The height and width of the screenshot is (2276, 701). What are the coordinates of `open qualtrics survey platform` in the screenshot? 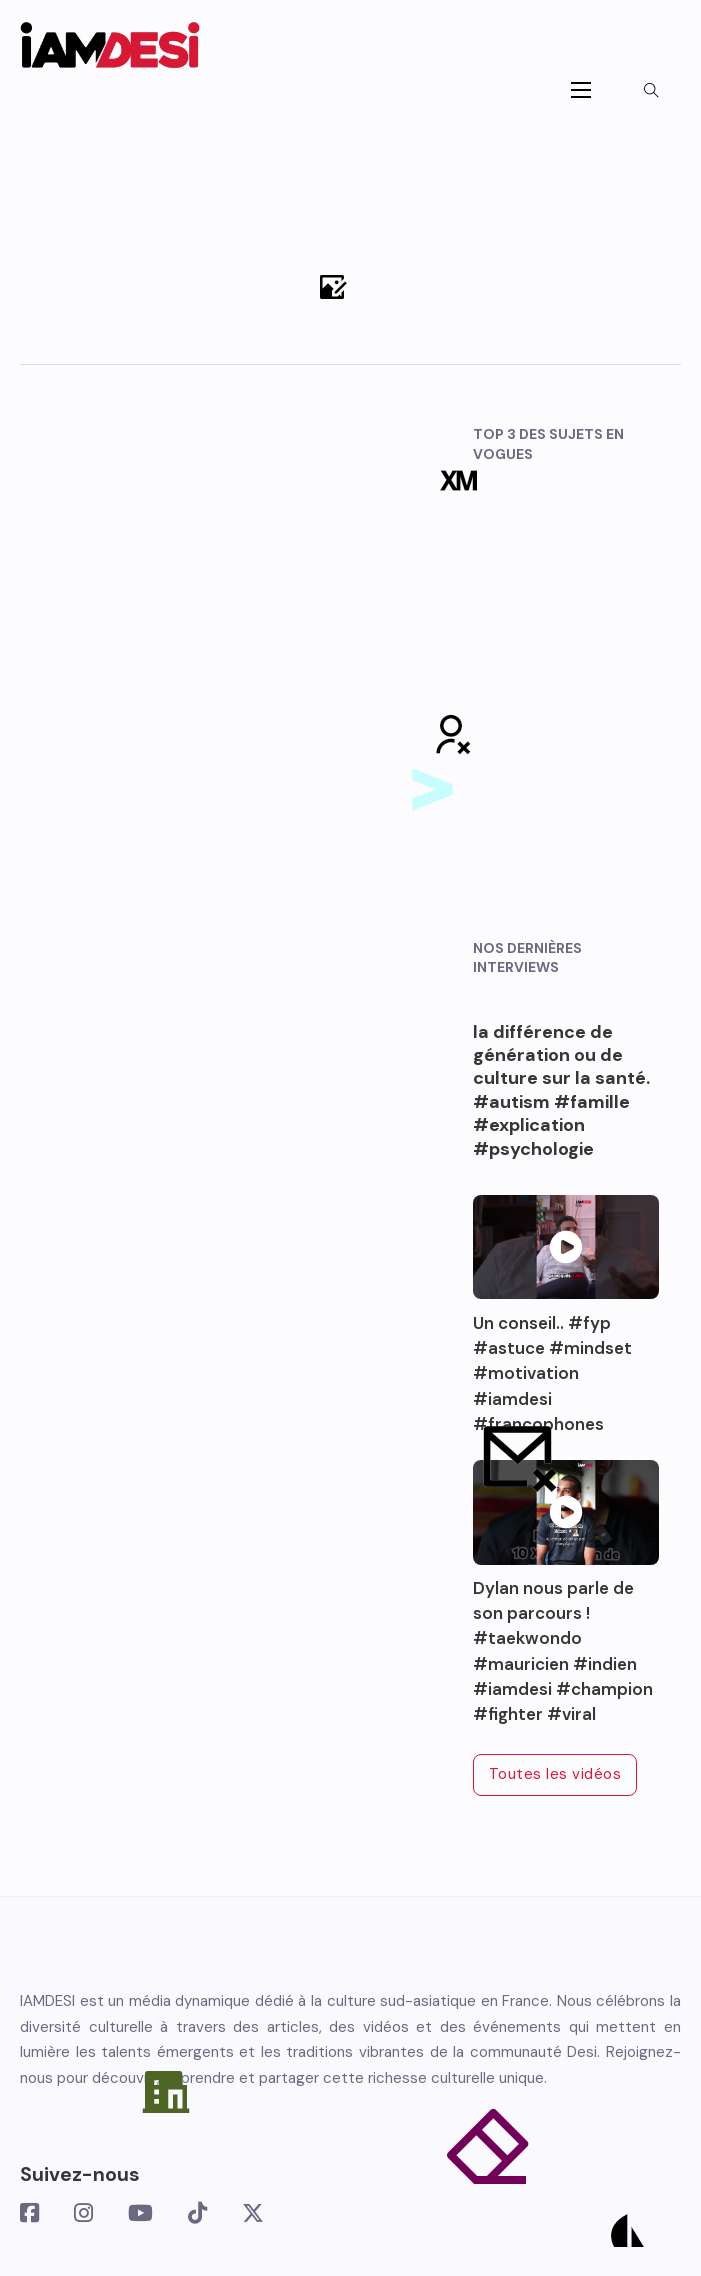 It's located at (458, 480).